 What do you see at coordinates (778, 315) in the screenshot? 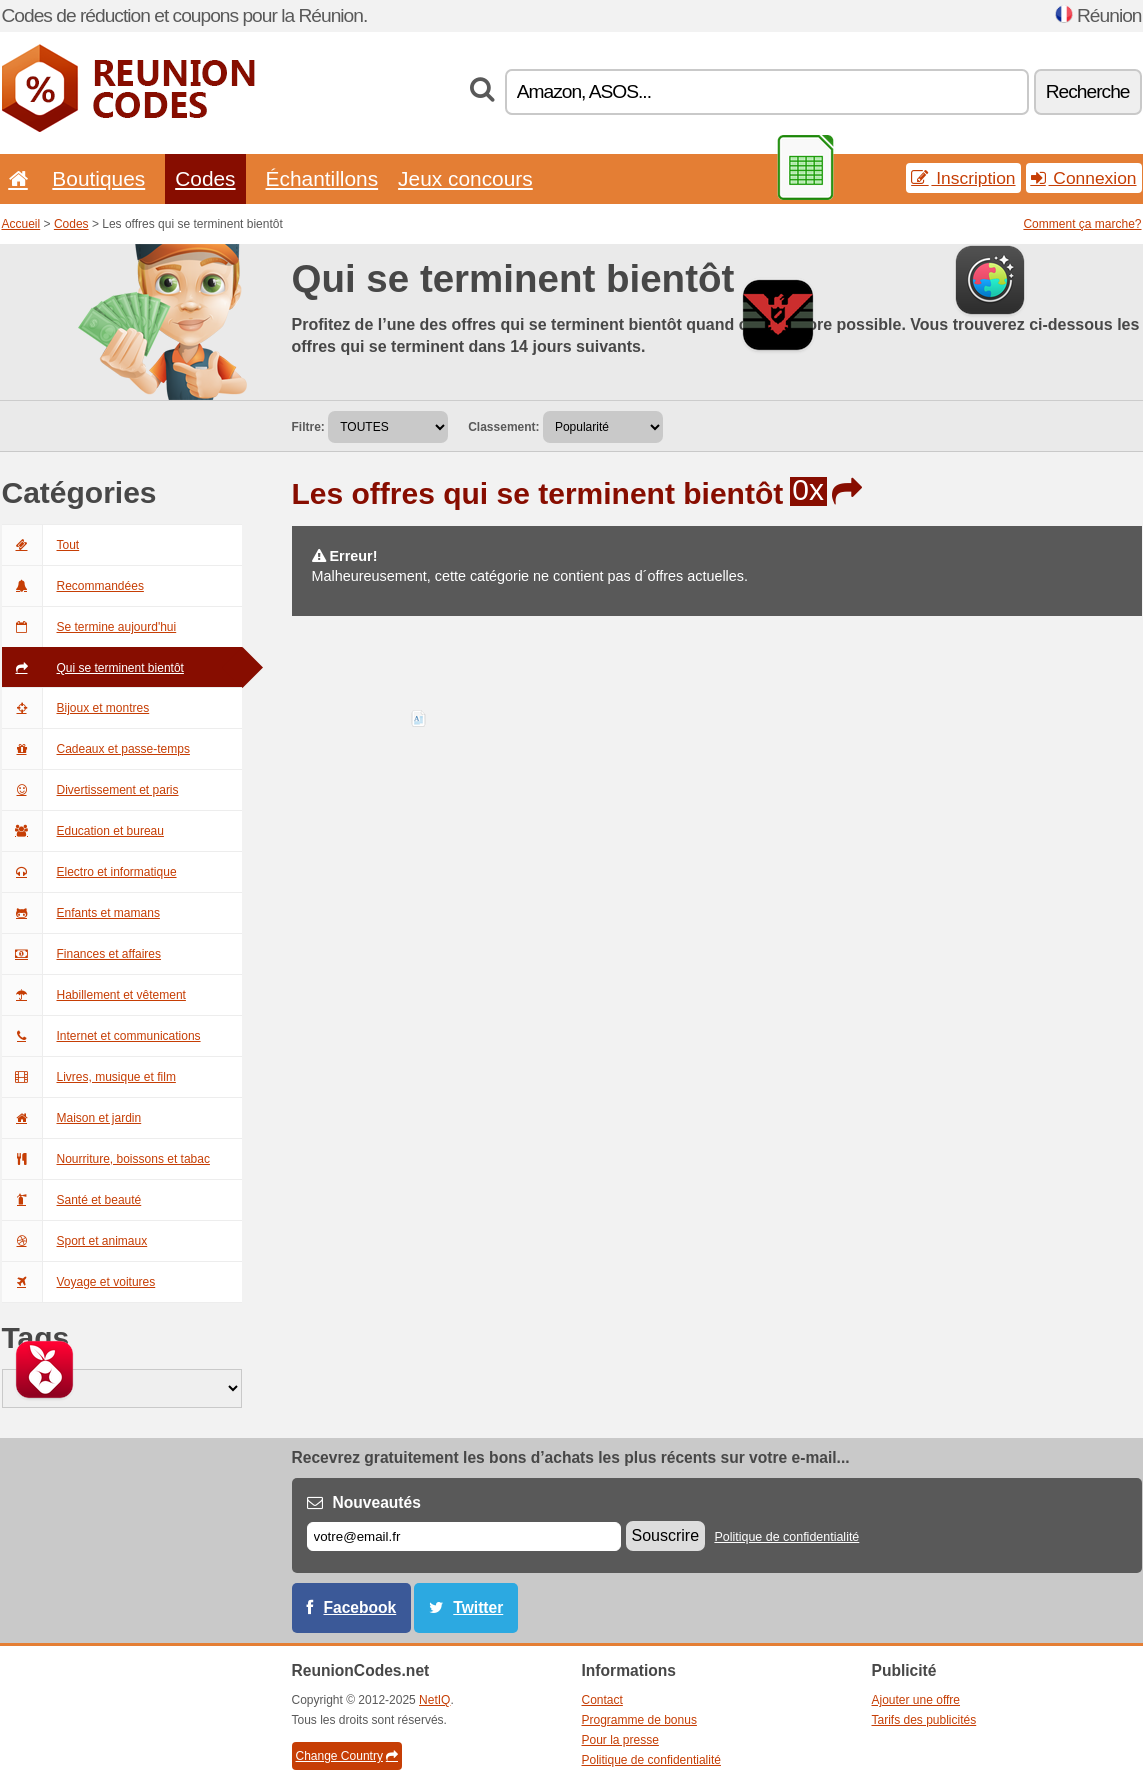
I see `launch papers, please game` at bounding box center [778, 315].